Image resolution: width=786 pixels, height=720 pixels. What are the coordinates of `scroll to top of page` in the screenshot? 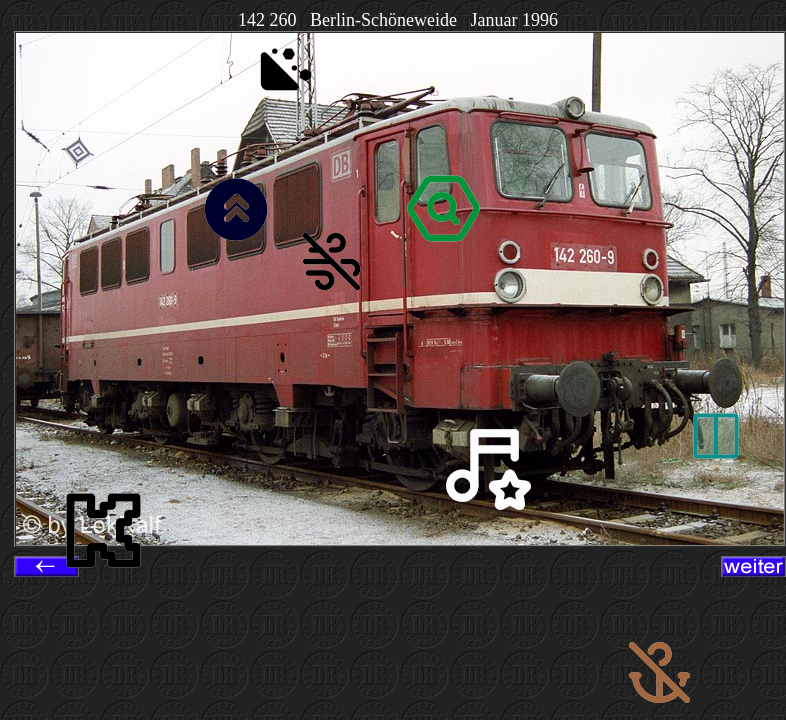 It's located at (236, 209).